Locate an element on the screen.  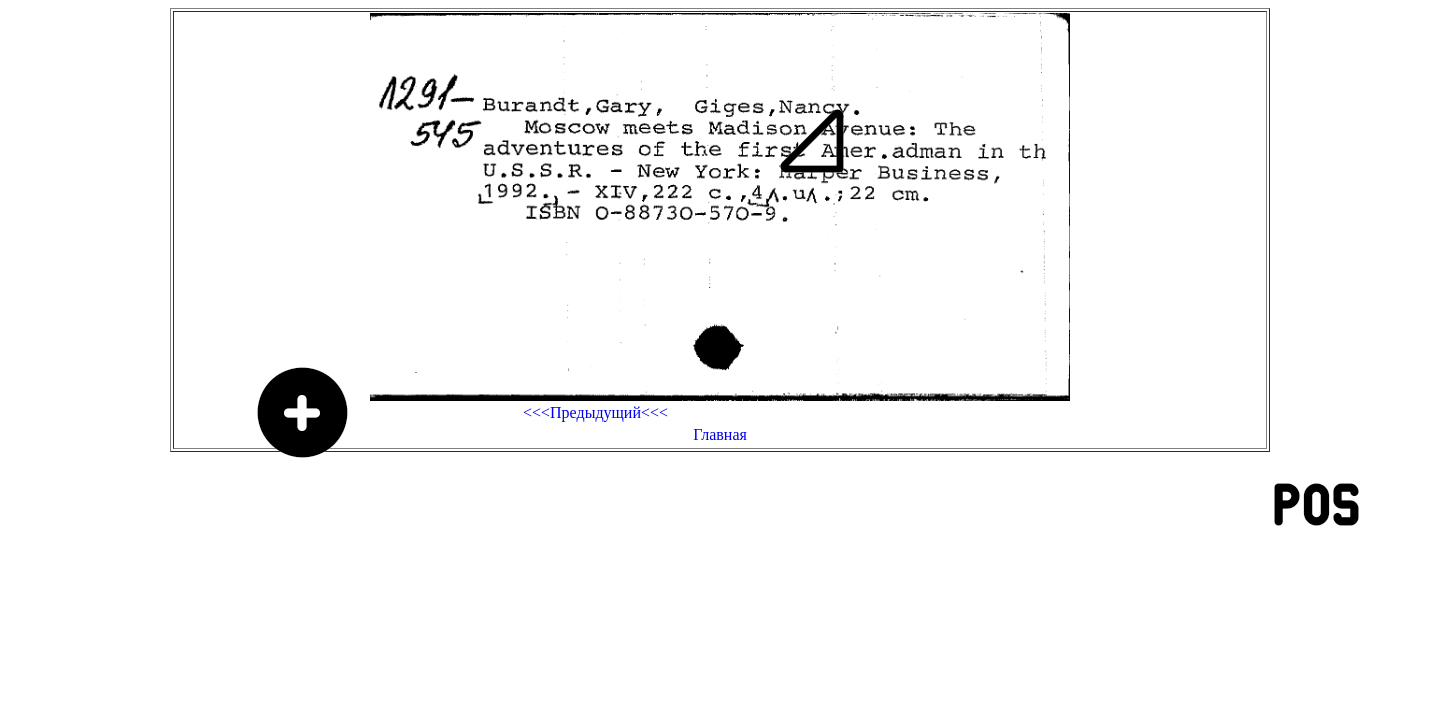
indicates weak cellular signal strength is located at coordinates (812, 141).